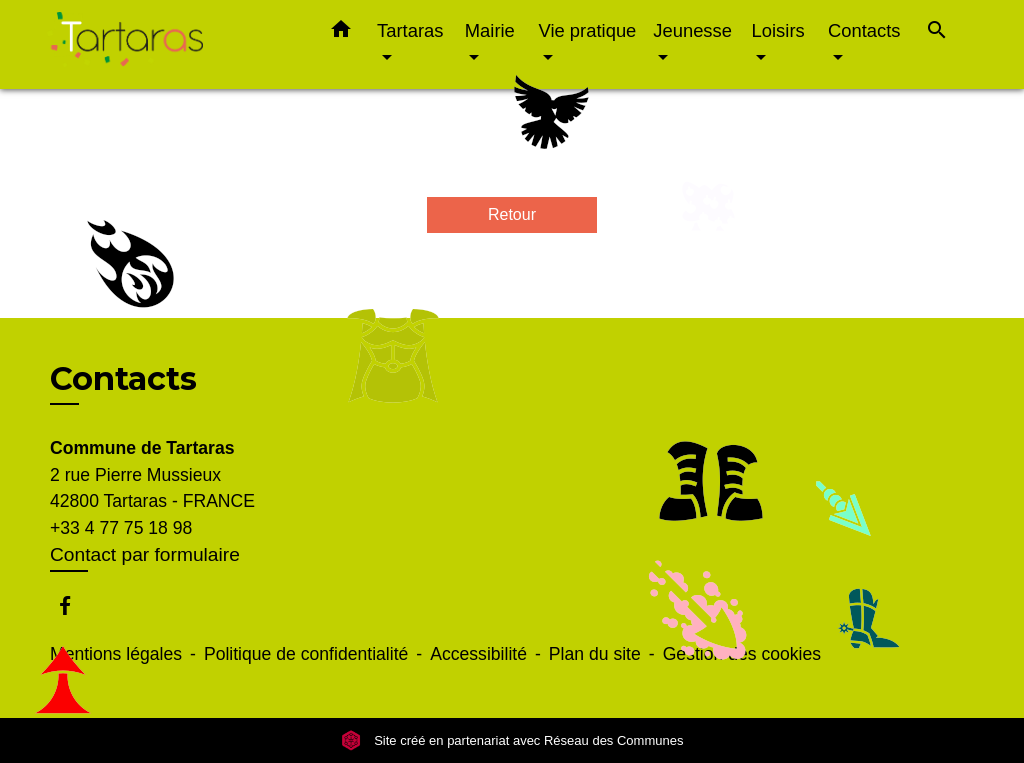  What do you see at coordinates (393, 355) in the screenshot?
I see `equip armor or cape to character` at bounding box center [393, 355].